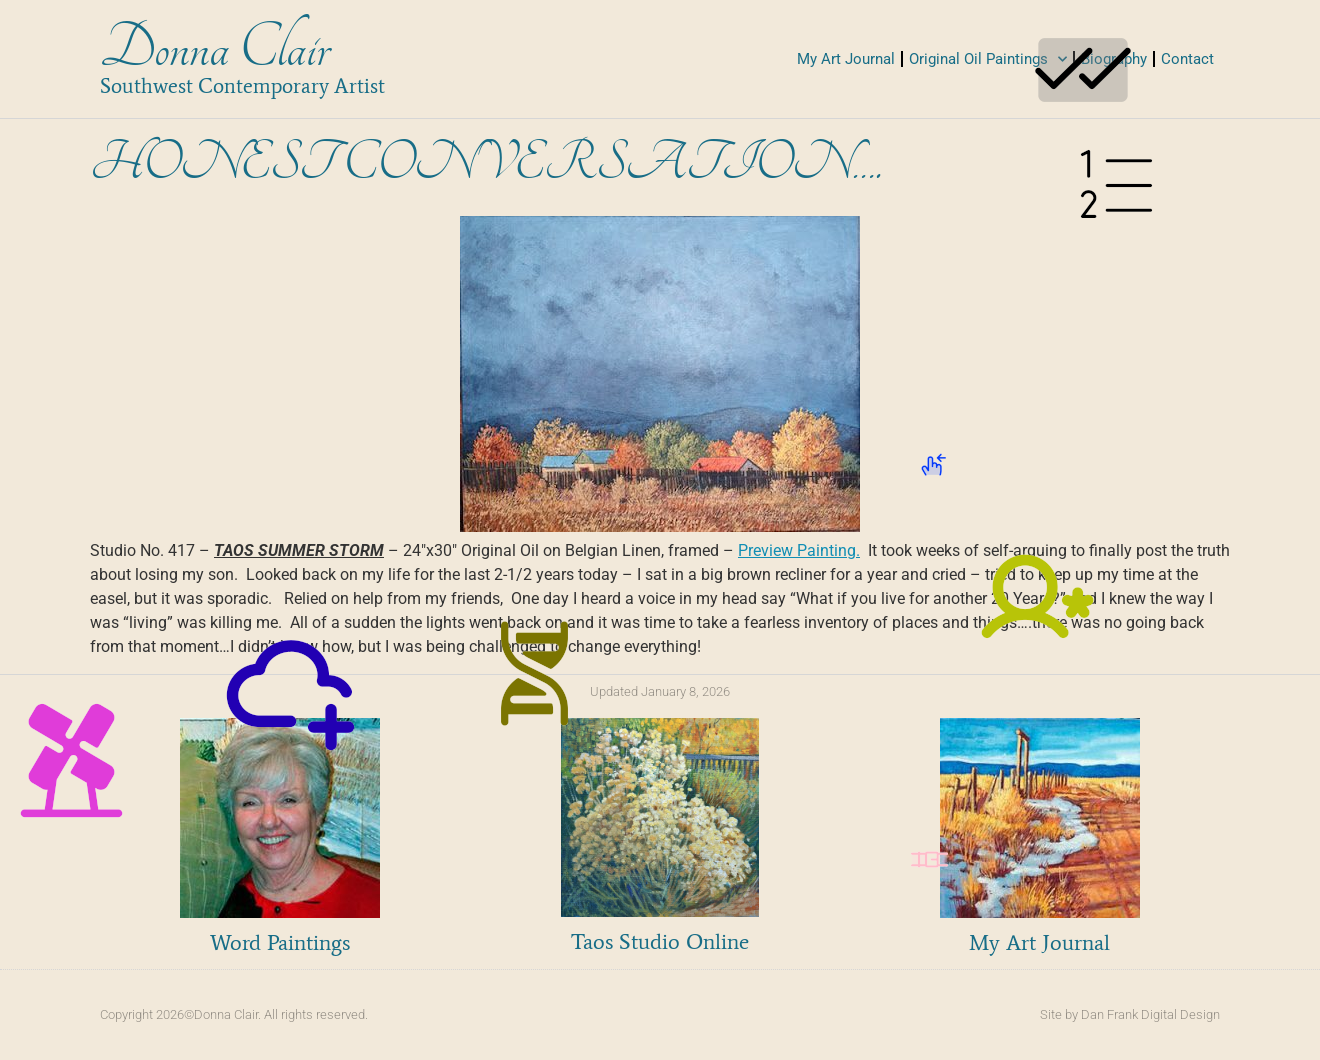  I want to click on access clothing or accessory settings, so click(929, 859).